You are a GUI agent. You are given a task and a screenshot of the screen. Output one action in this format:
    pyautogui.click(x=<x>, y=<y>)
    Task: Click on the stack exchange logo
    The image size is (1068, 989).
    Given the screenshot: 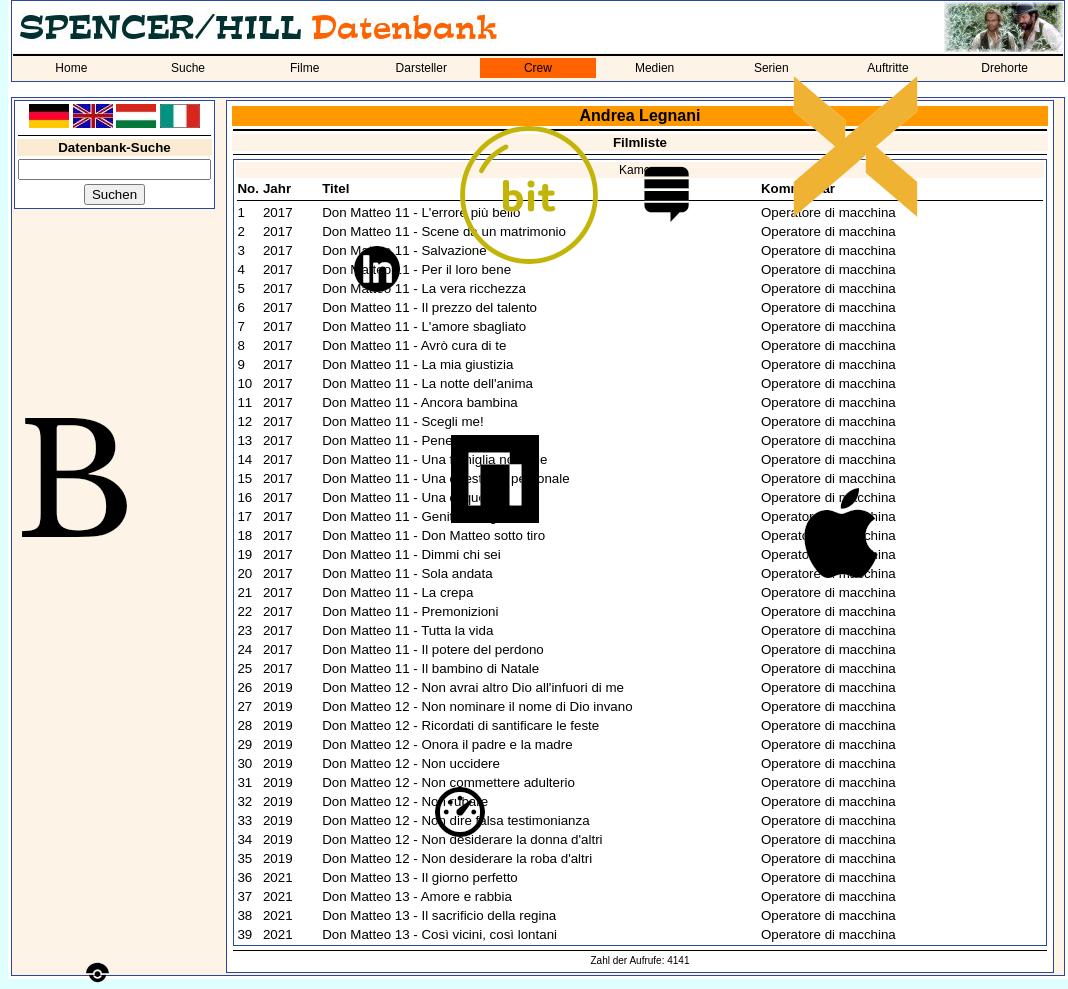 What is the action you would take?
    pyautogui.click(x=666, y=194)
    